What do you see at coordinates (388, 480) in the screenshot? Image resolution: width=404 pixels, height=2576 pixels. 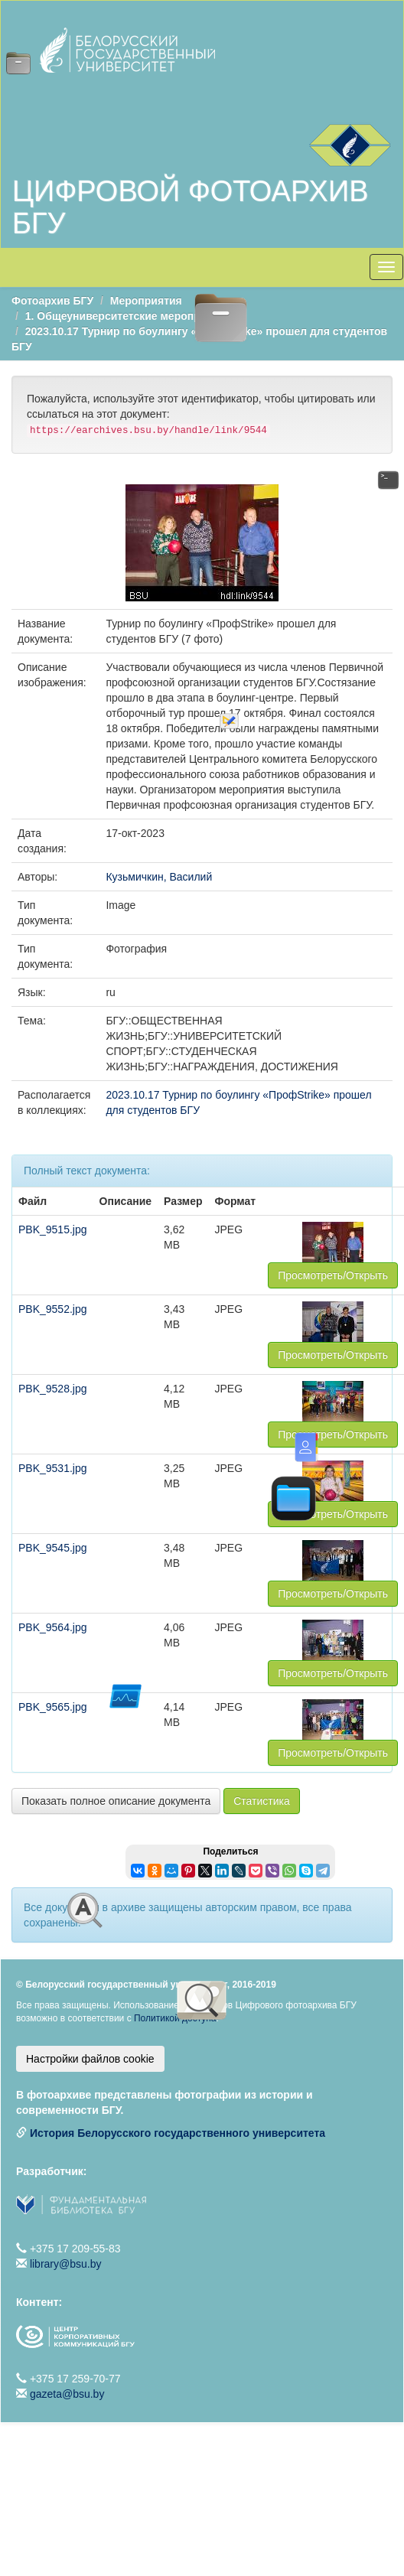 I see `open the terminal application` at bounding box center [388, 480].